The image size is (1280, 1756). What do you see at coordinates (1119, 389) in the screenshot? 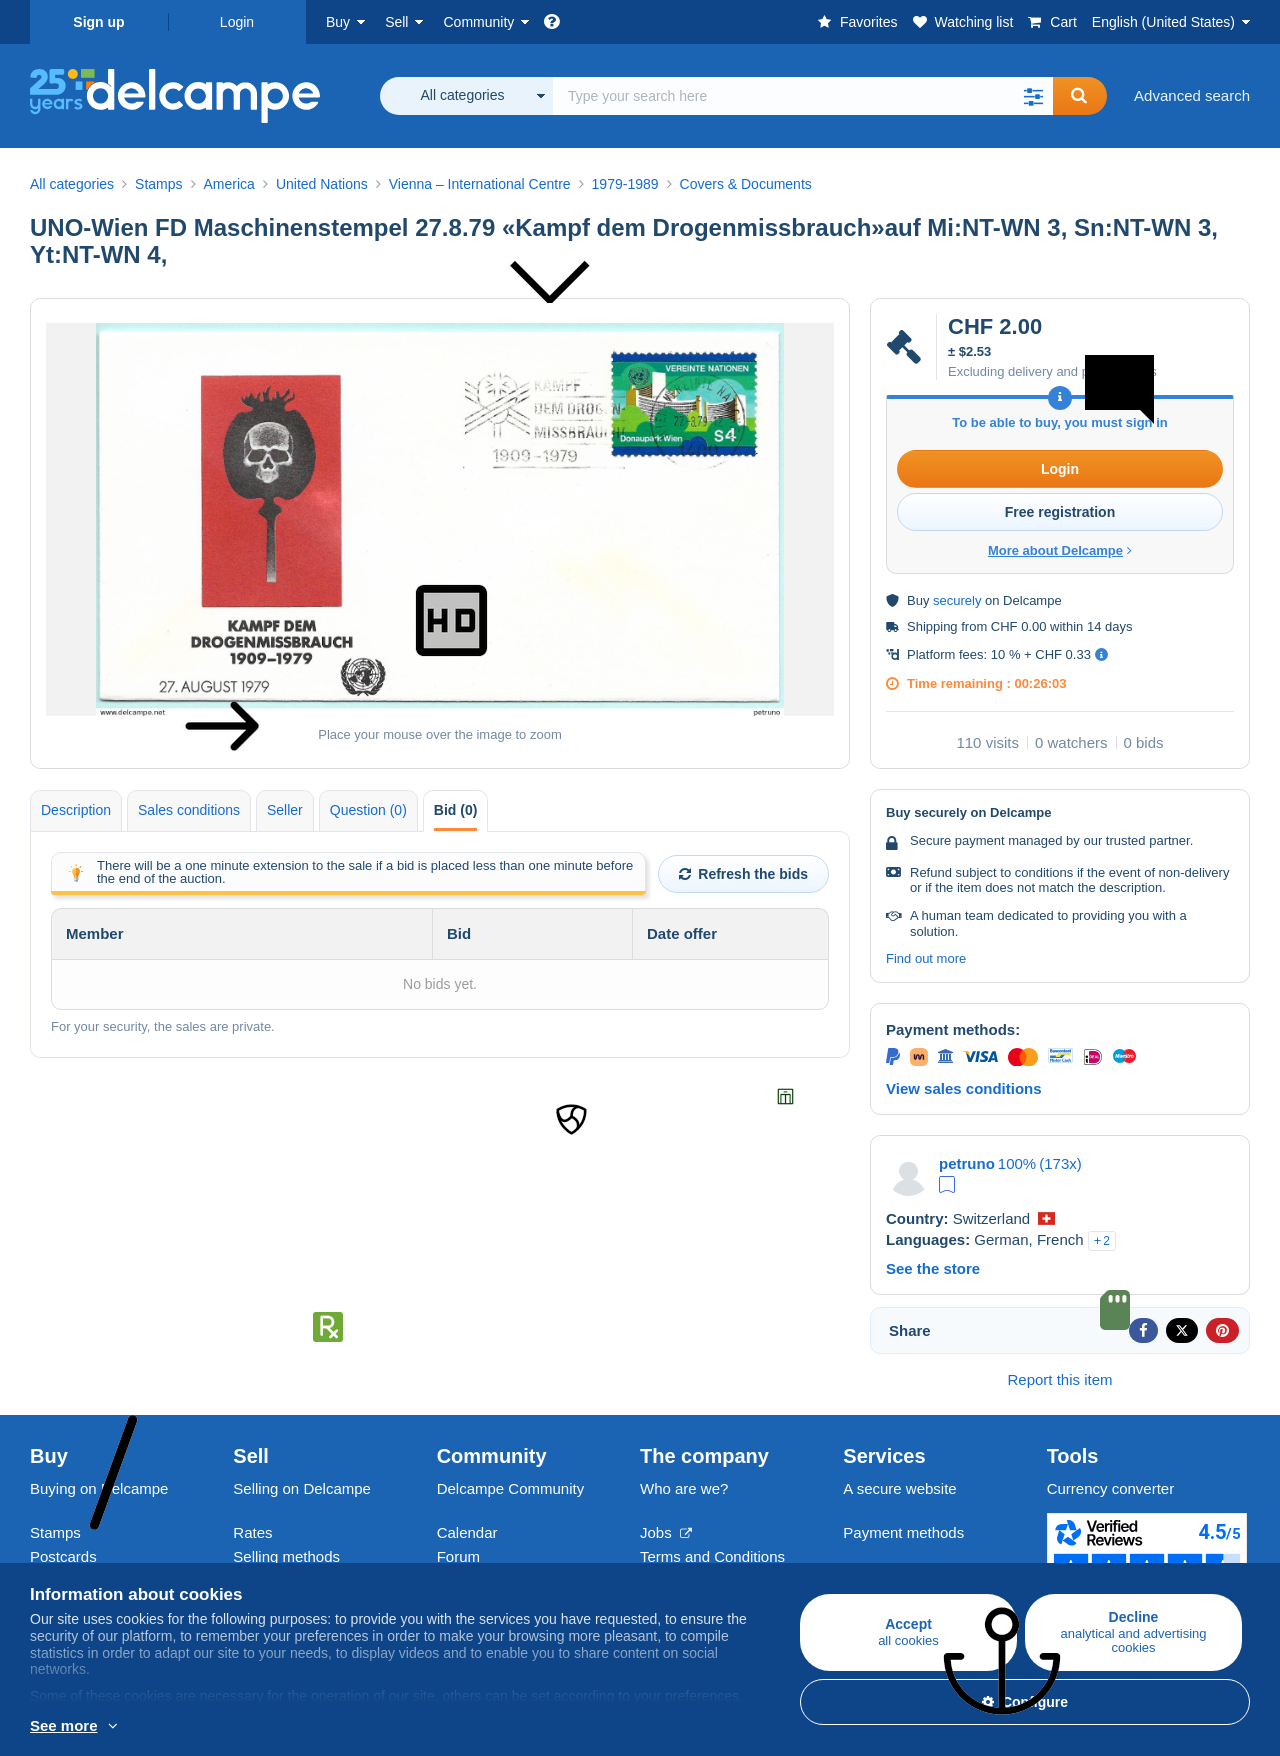
I see `open comments section` at bounding box center [1119, 389].